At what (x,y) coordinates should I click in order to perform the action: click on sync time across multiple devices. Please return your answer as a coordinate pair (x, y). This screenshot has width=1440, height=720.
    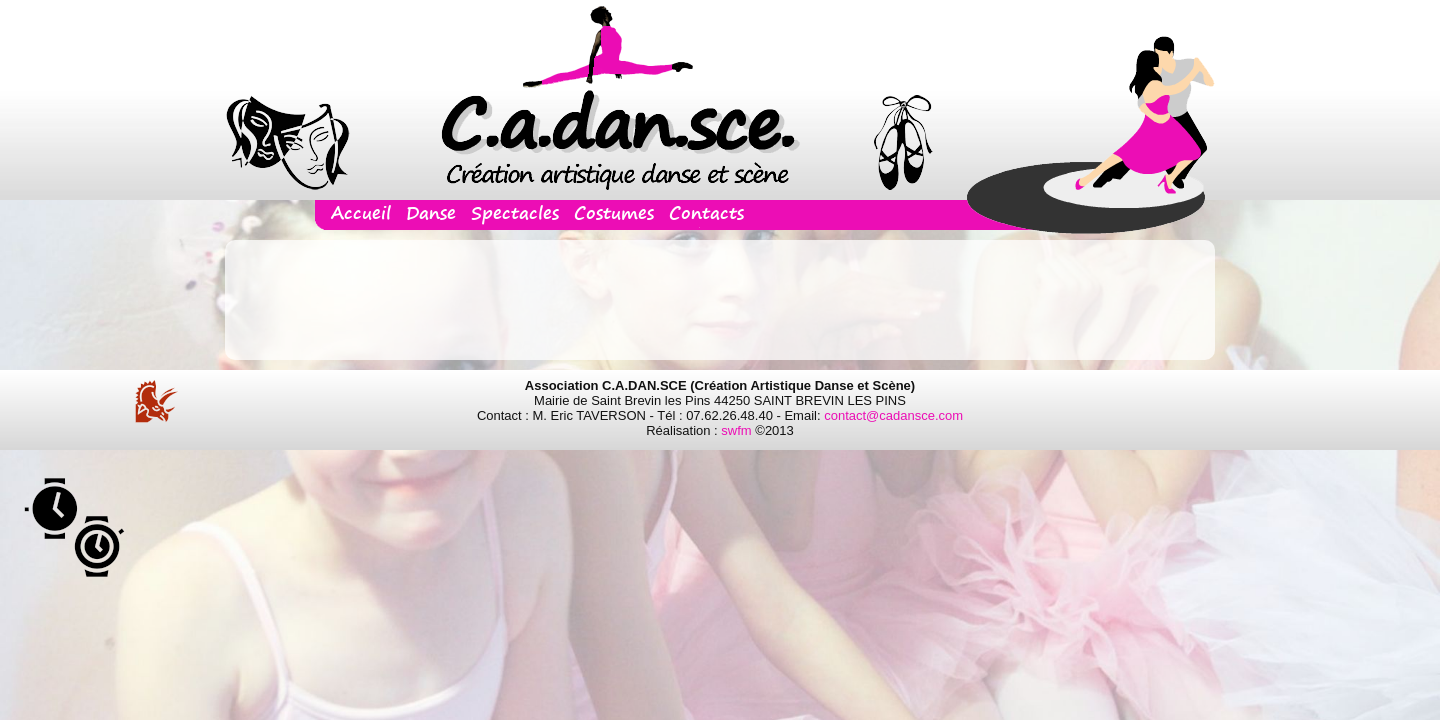
    Looking at the image, I should click on (74, 527).